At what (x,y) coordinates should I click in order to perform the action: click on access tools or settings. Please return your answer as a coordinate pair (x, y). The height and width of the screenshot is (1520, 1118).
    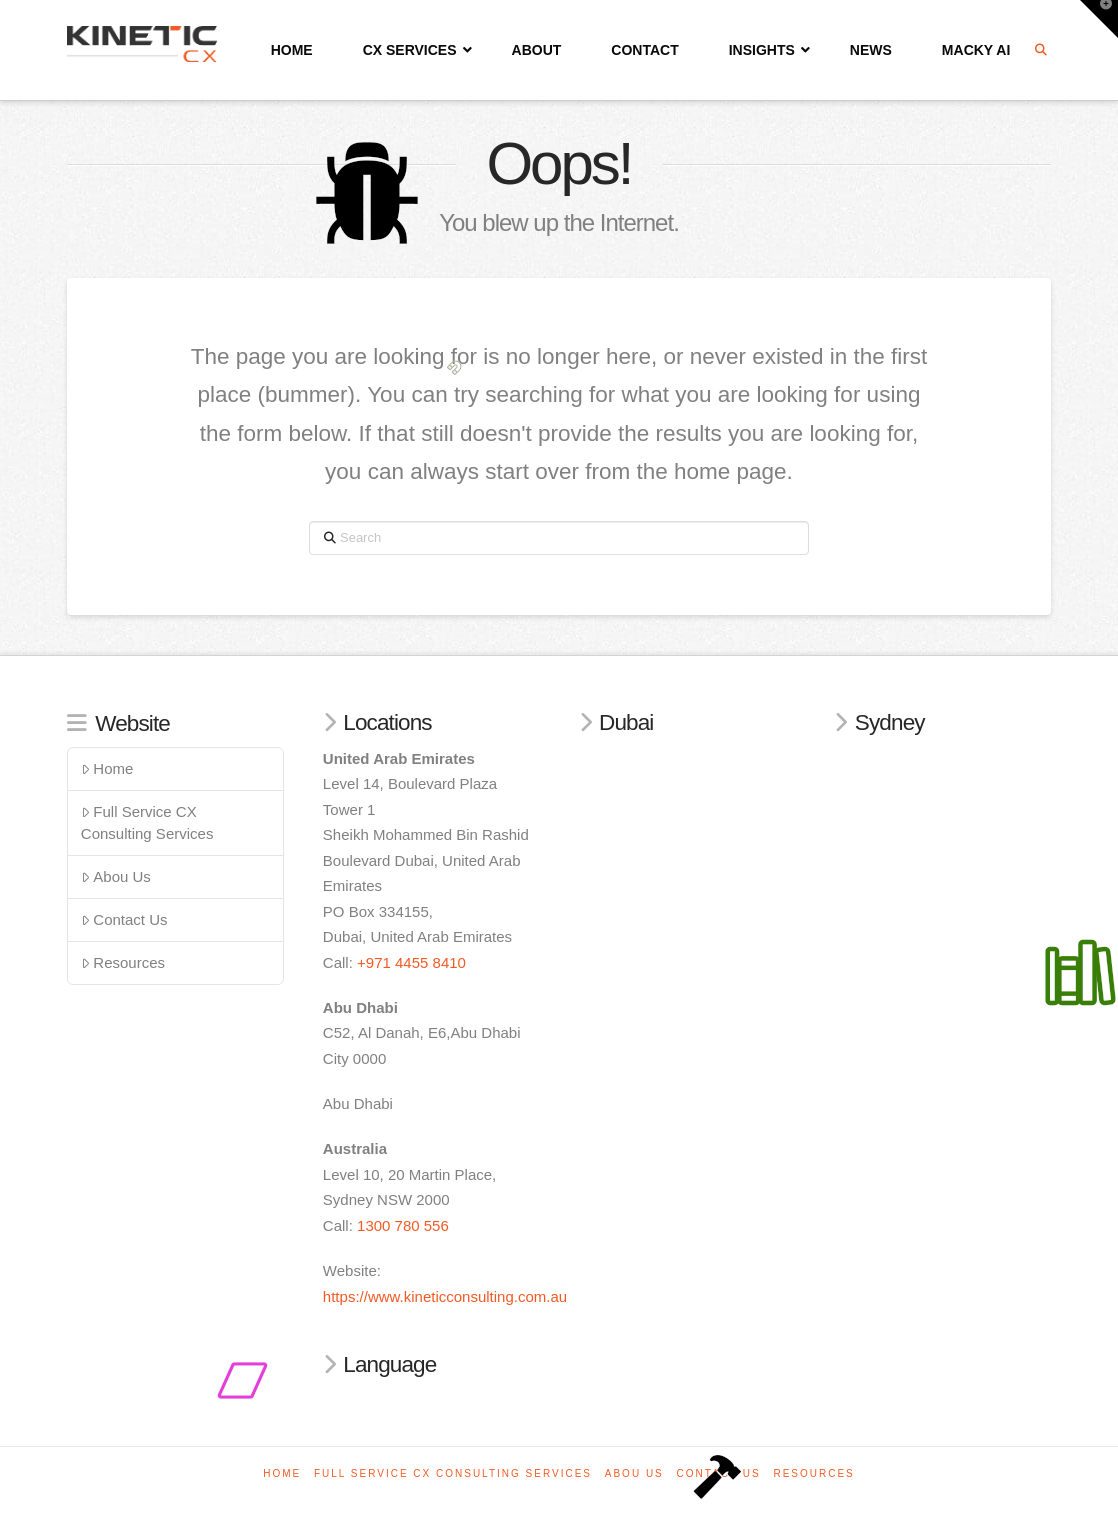
    Looking at the image, I should click on (717, 1476).